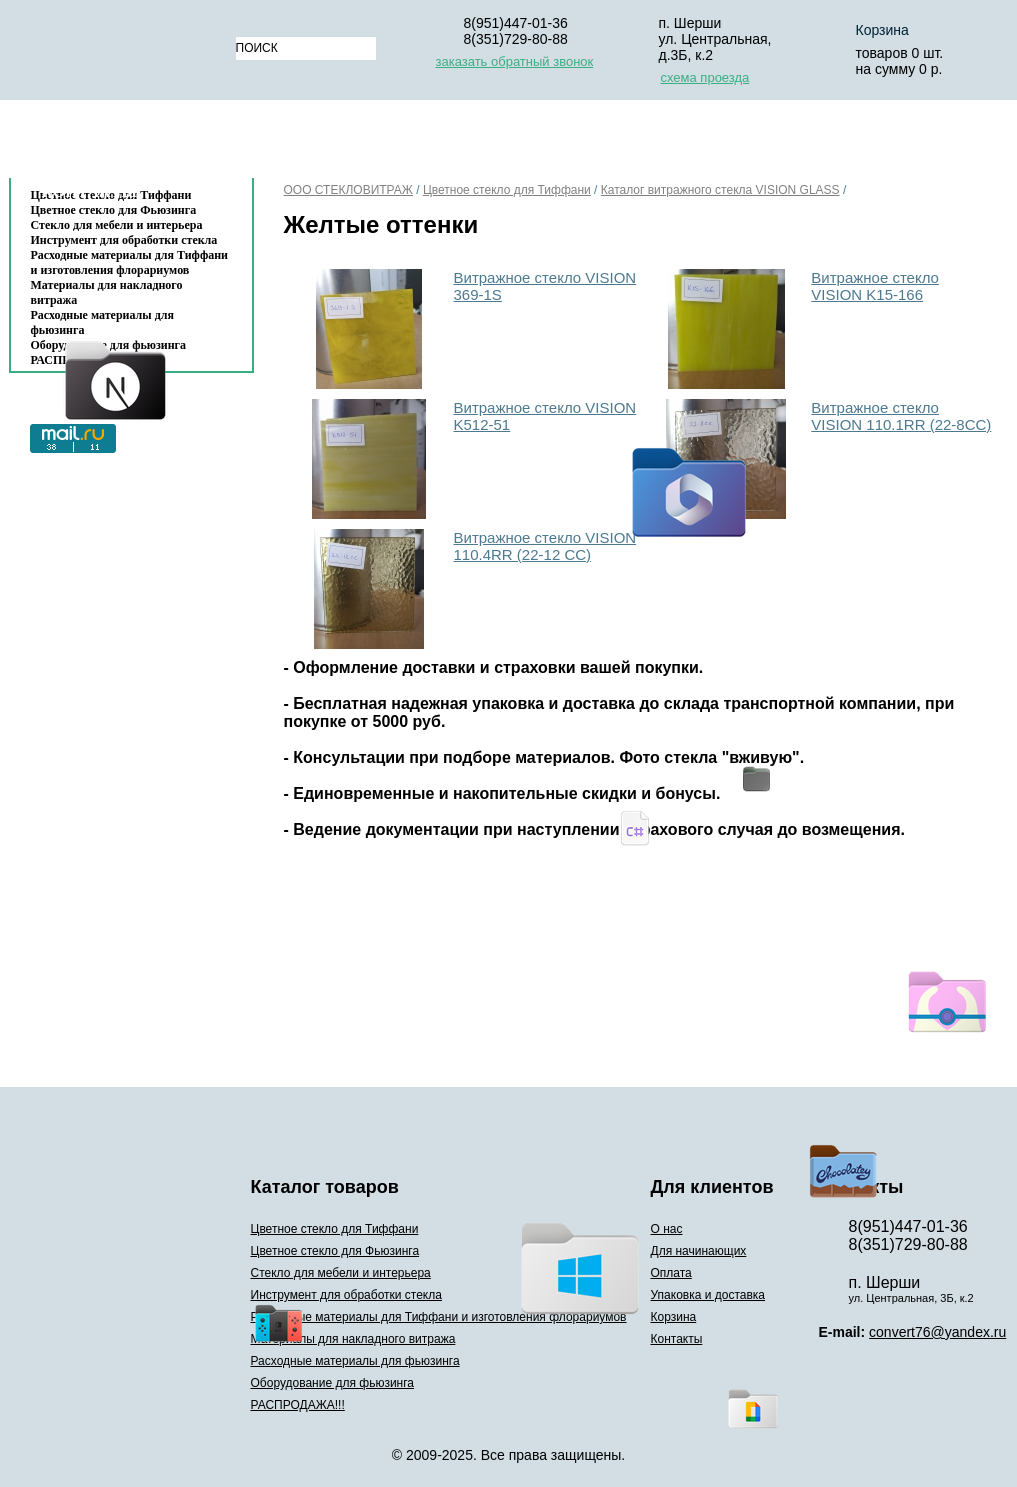  What do you see at coordinates (115, 383) in the screenshot?
I see `open next.js project folder` at bounding box center [115, 383].